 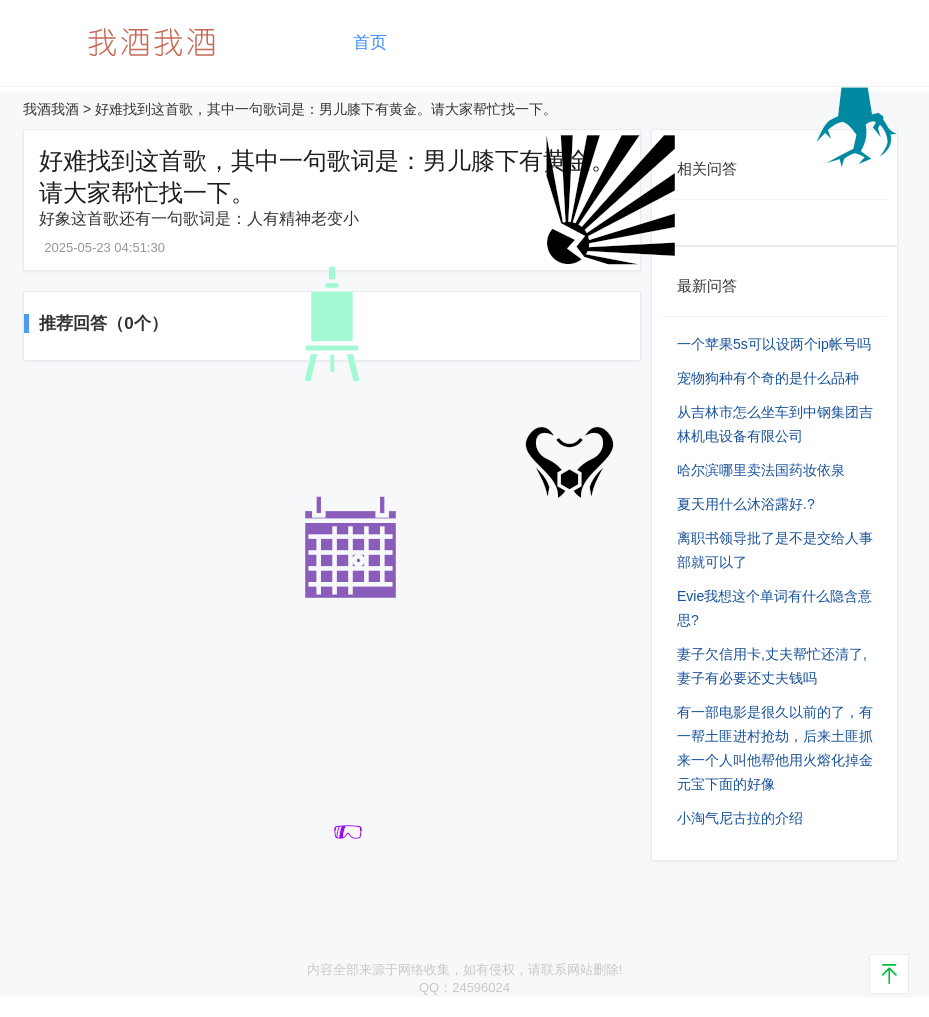 I want to click on view root system or underground elements, so click(x=856, y=127).